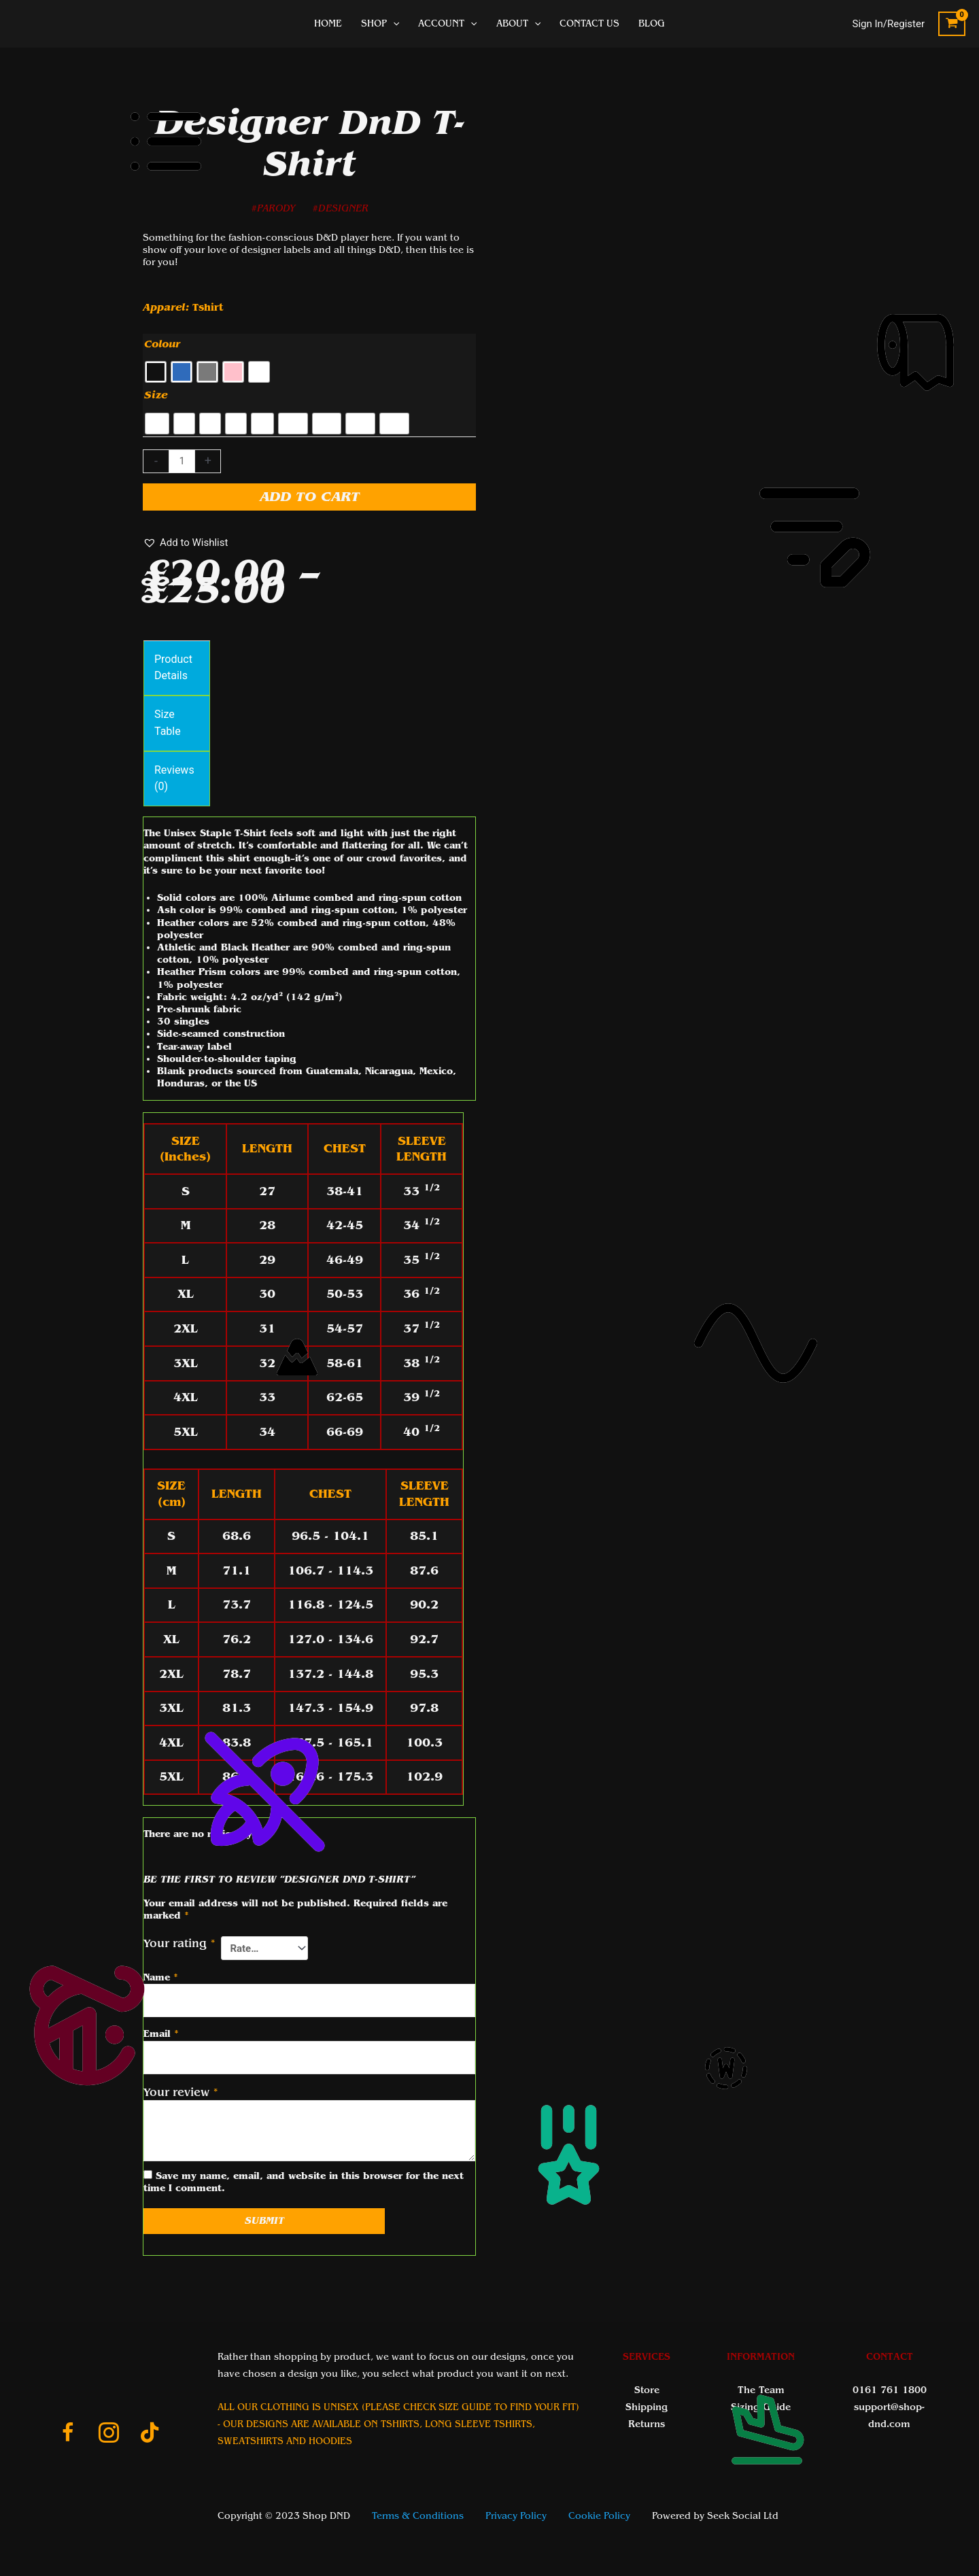 This screenshot has width=979, height=2576. I want to click on view outdoor or nature-related content, so click(297, 1357).